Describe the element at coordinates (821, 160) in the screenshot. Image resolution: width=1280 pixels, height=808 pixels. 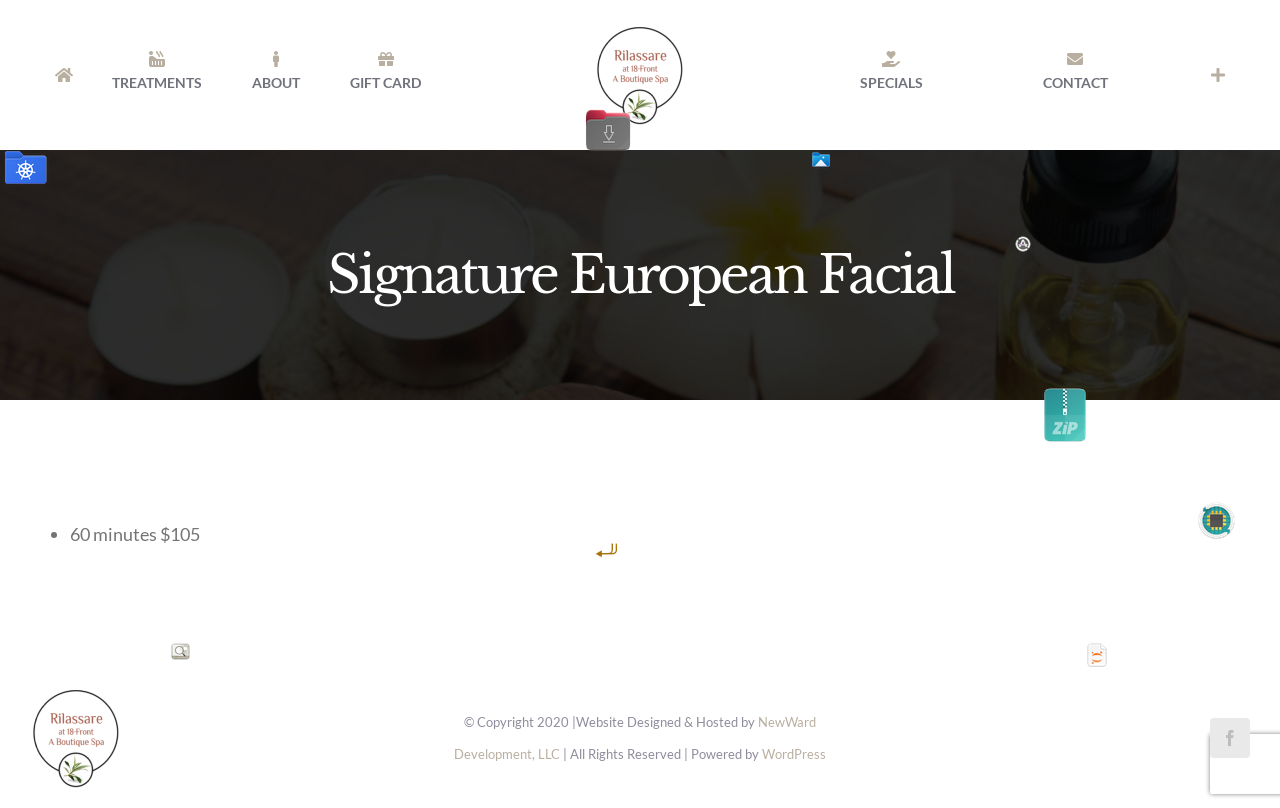
I see `open pictures folder` at that location.